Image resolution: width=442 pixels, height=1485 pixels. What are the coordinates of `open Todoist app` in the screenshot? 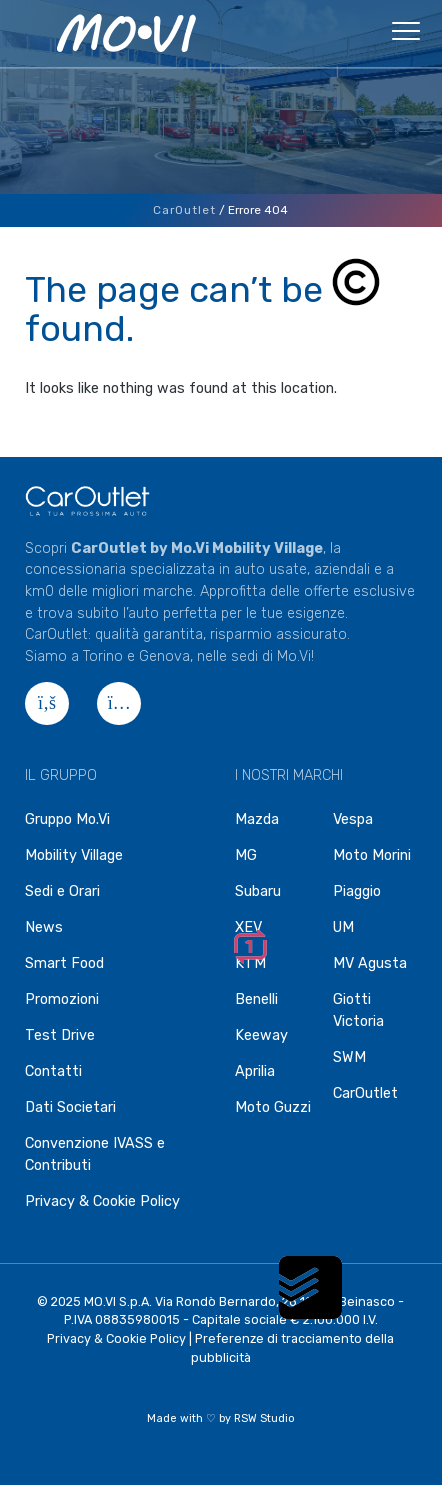 It's located at (310, 1287).